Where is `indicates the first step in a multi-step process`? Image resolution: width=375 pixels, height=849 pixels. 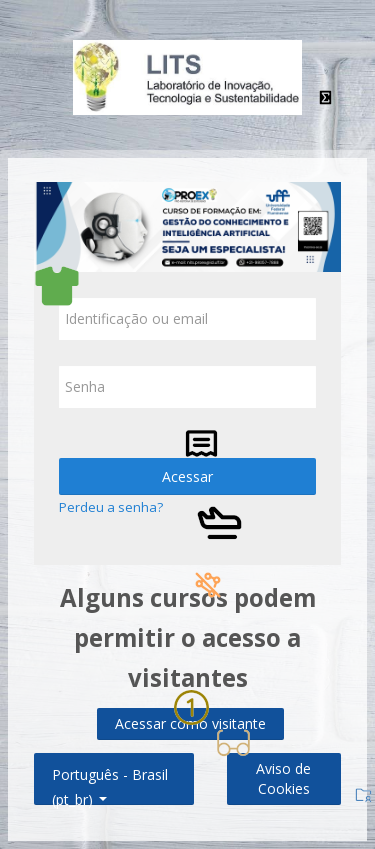 indicates the first step in a multi-step process is located at coordinates (191, 707).